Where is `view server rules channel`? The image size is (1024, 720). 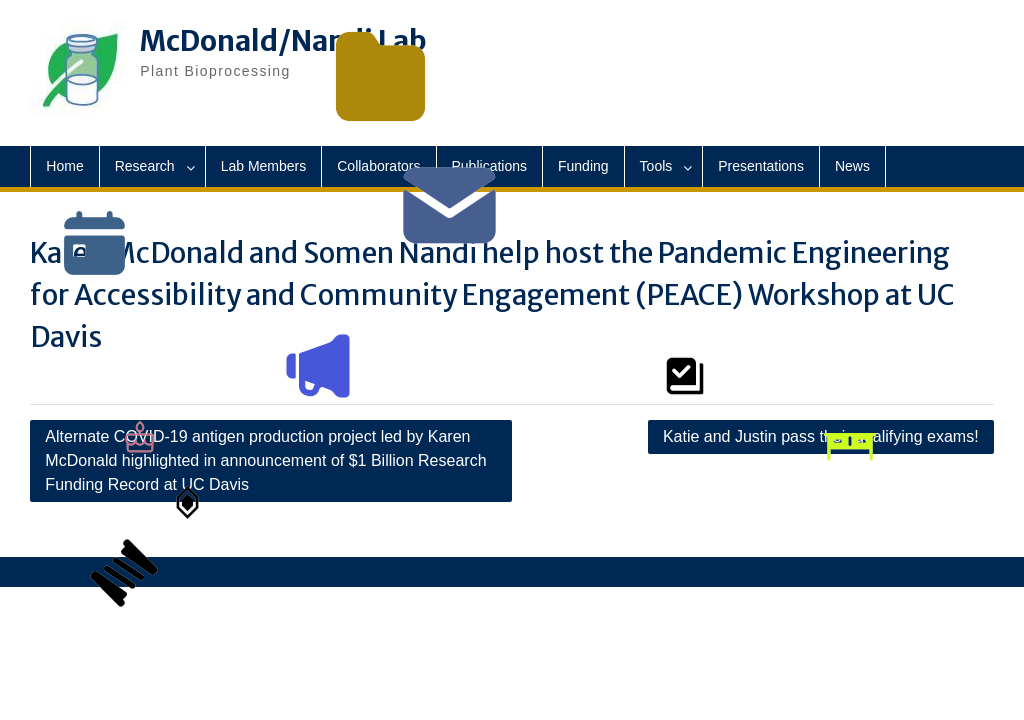 view server rules channel is located at coordinates (685, 376).